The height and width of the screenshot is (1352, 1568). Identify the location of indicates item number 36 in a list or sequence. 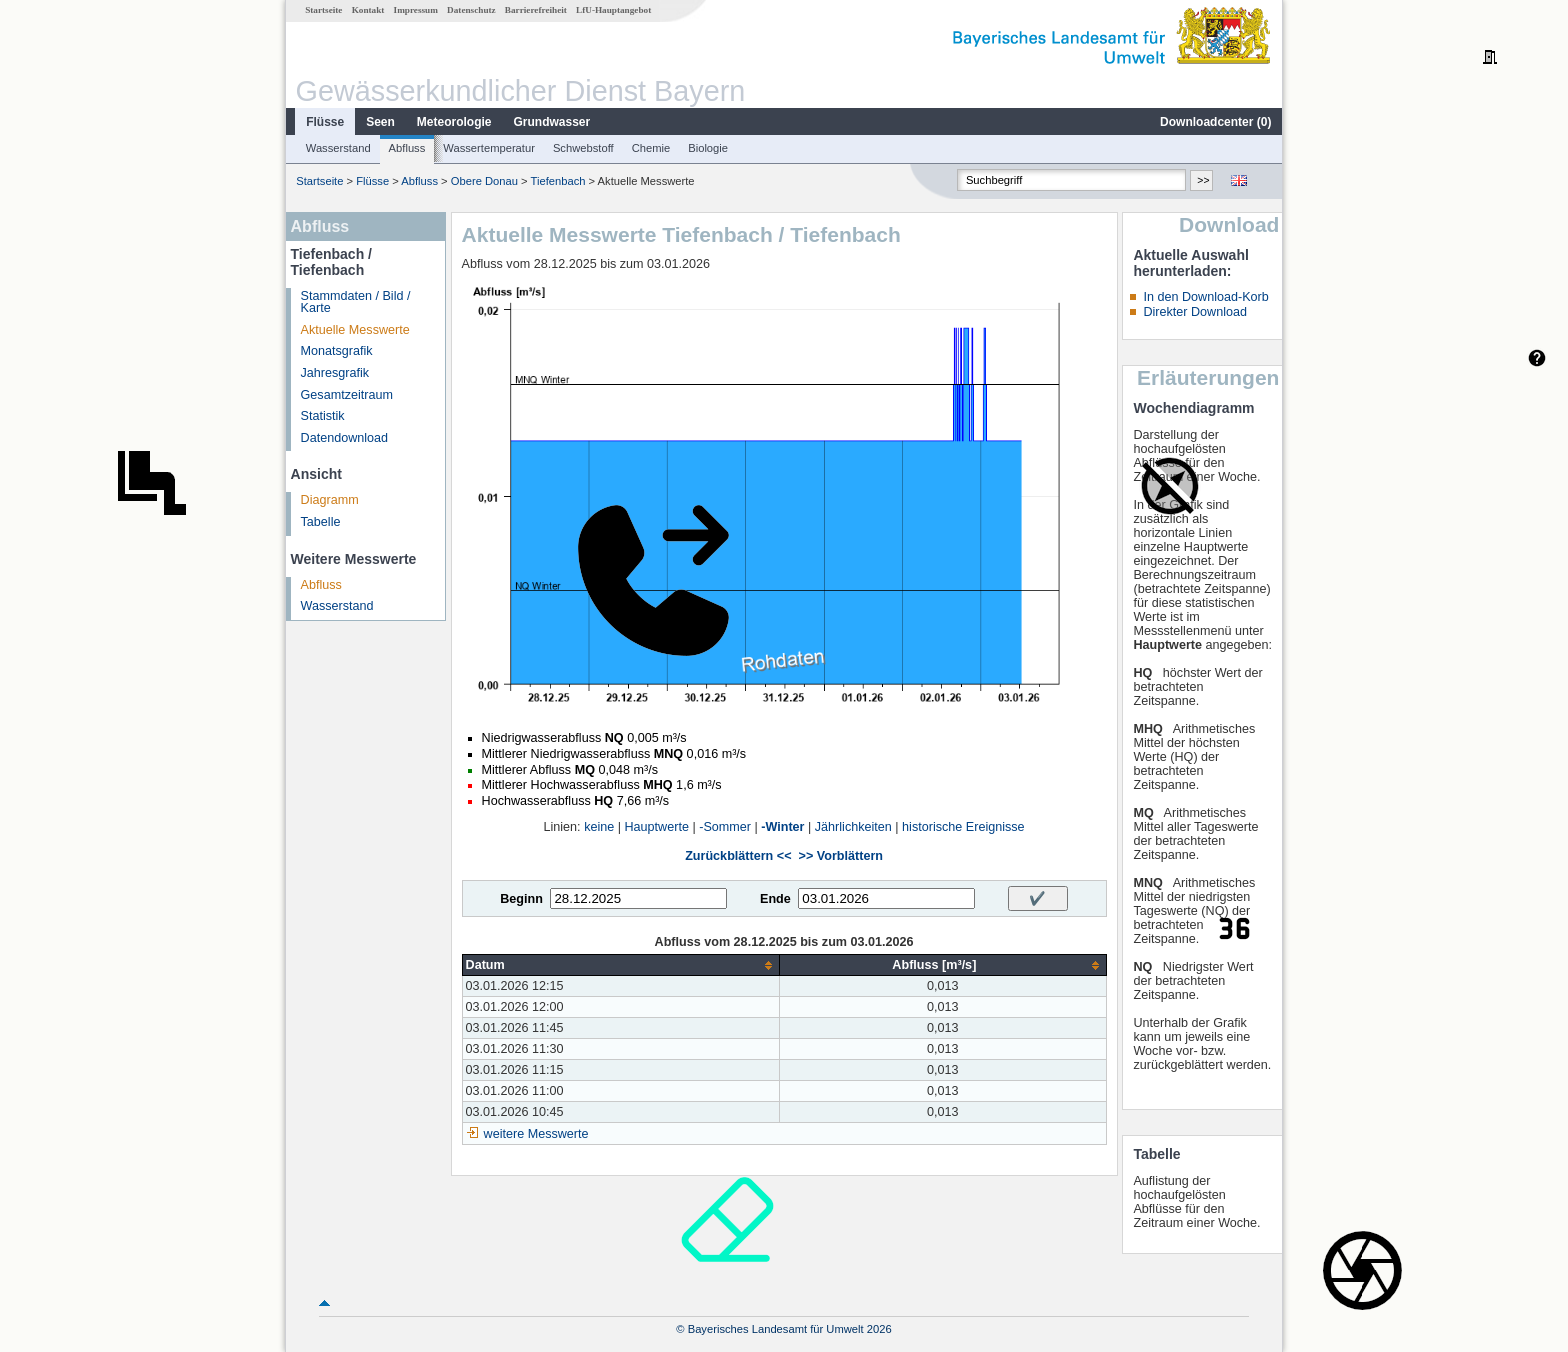
(1234, 928).